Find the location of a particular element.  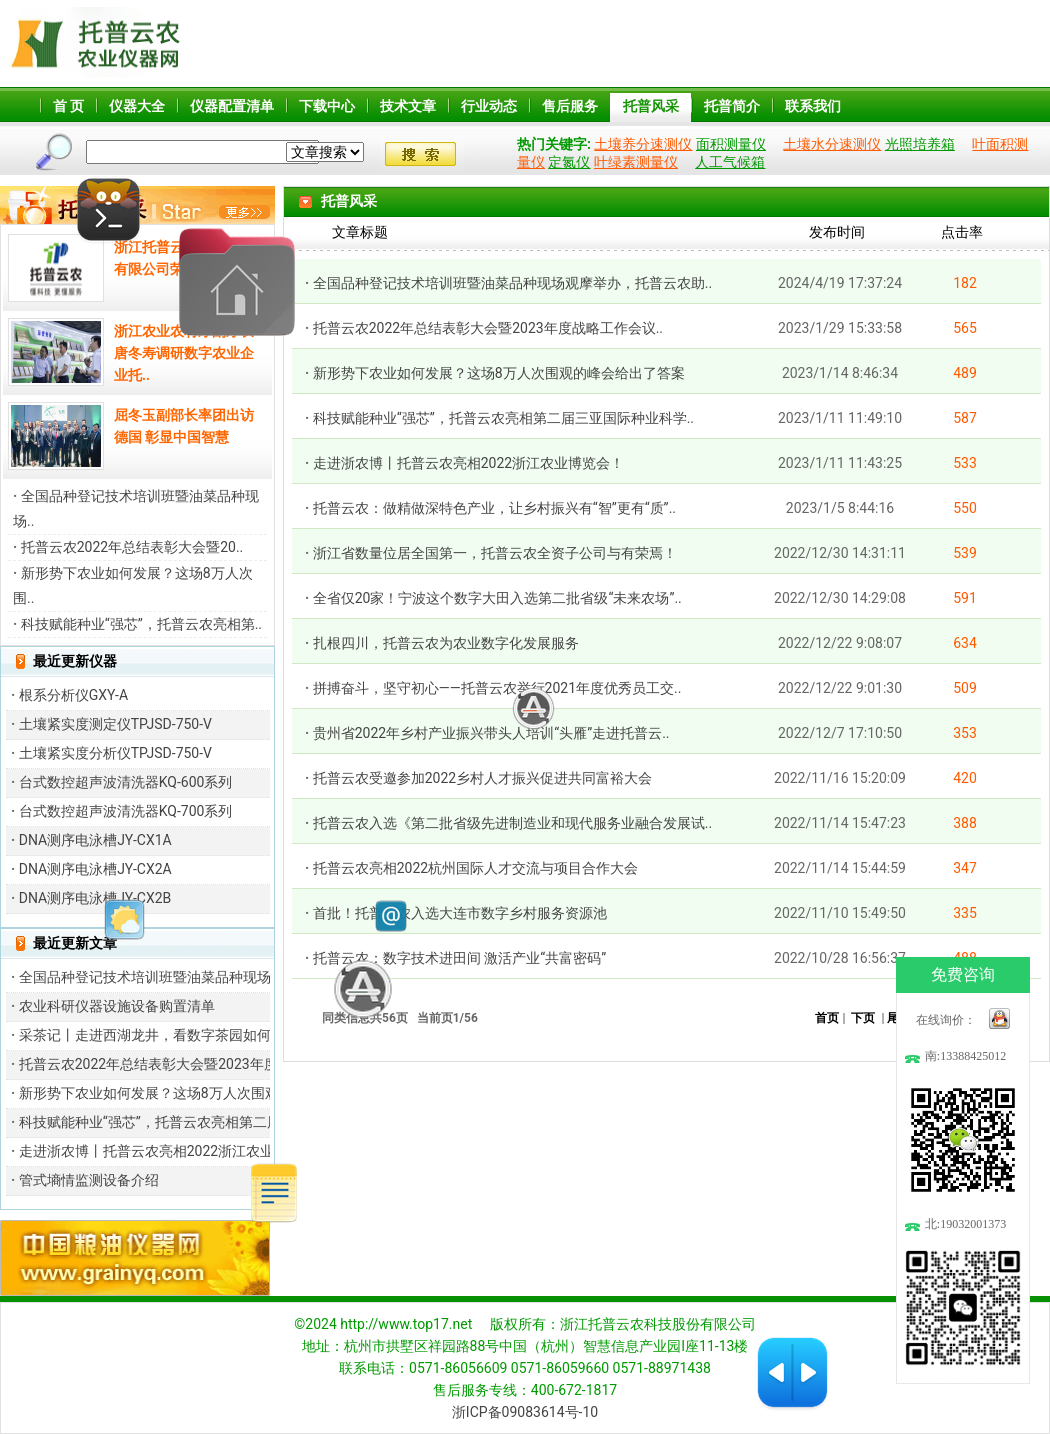

xfce panel separator settings is located at coordinates (792, 1372).